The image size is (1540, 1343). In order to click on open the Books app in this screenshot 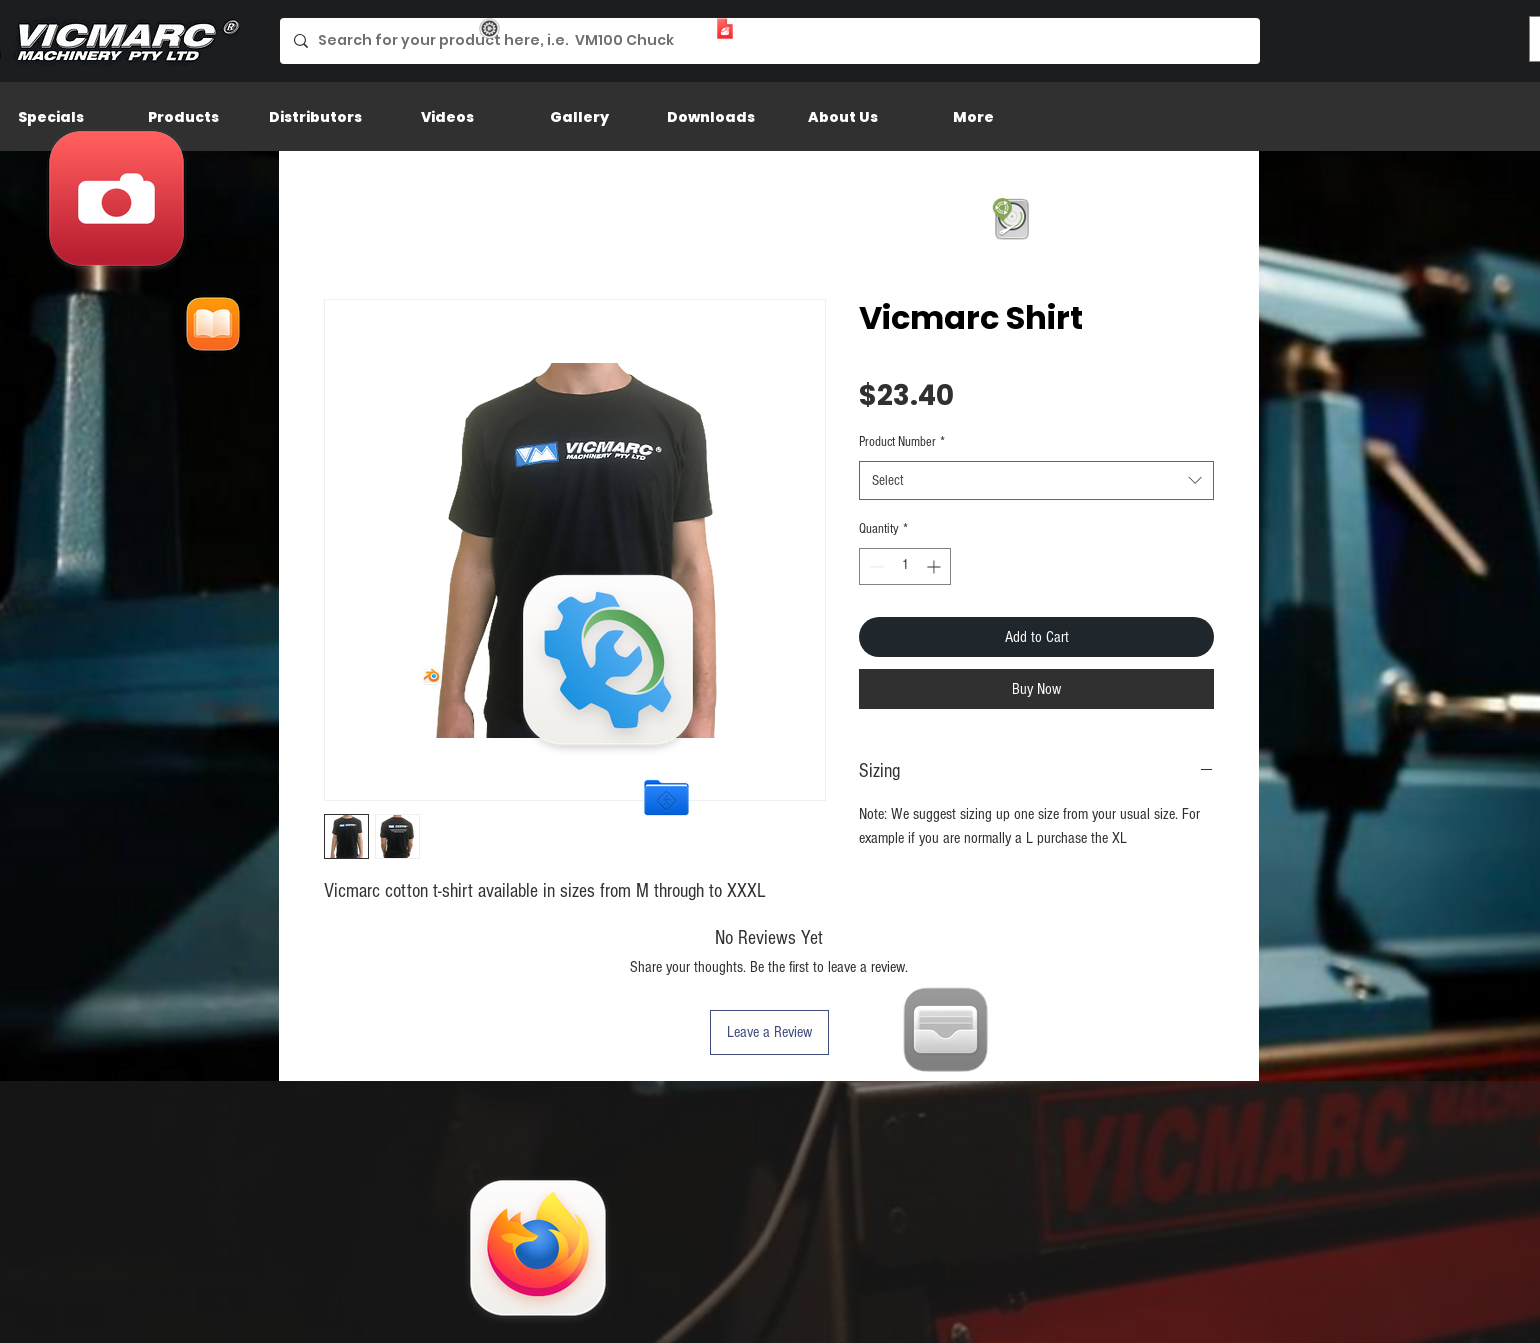, I will do `click(213, 324)`.